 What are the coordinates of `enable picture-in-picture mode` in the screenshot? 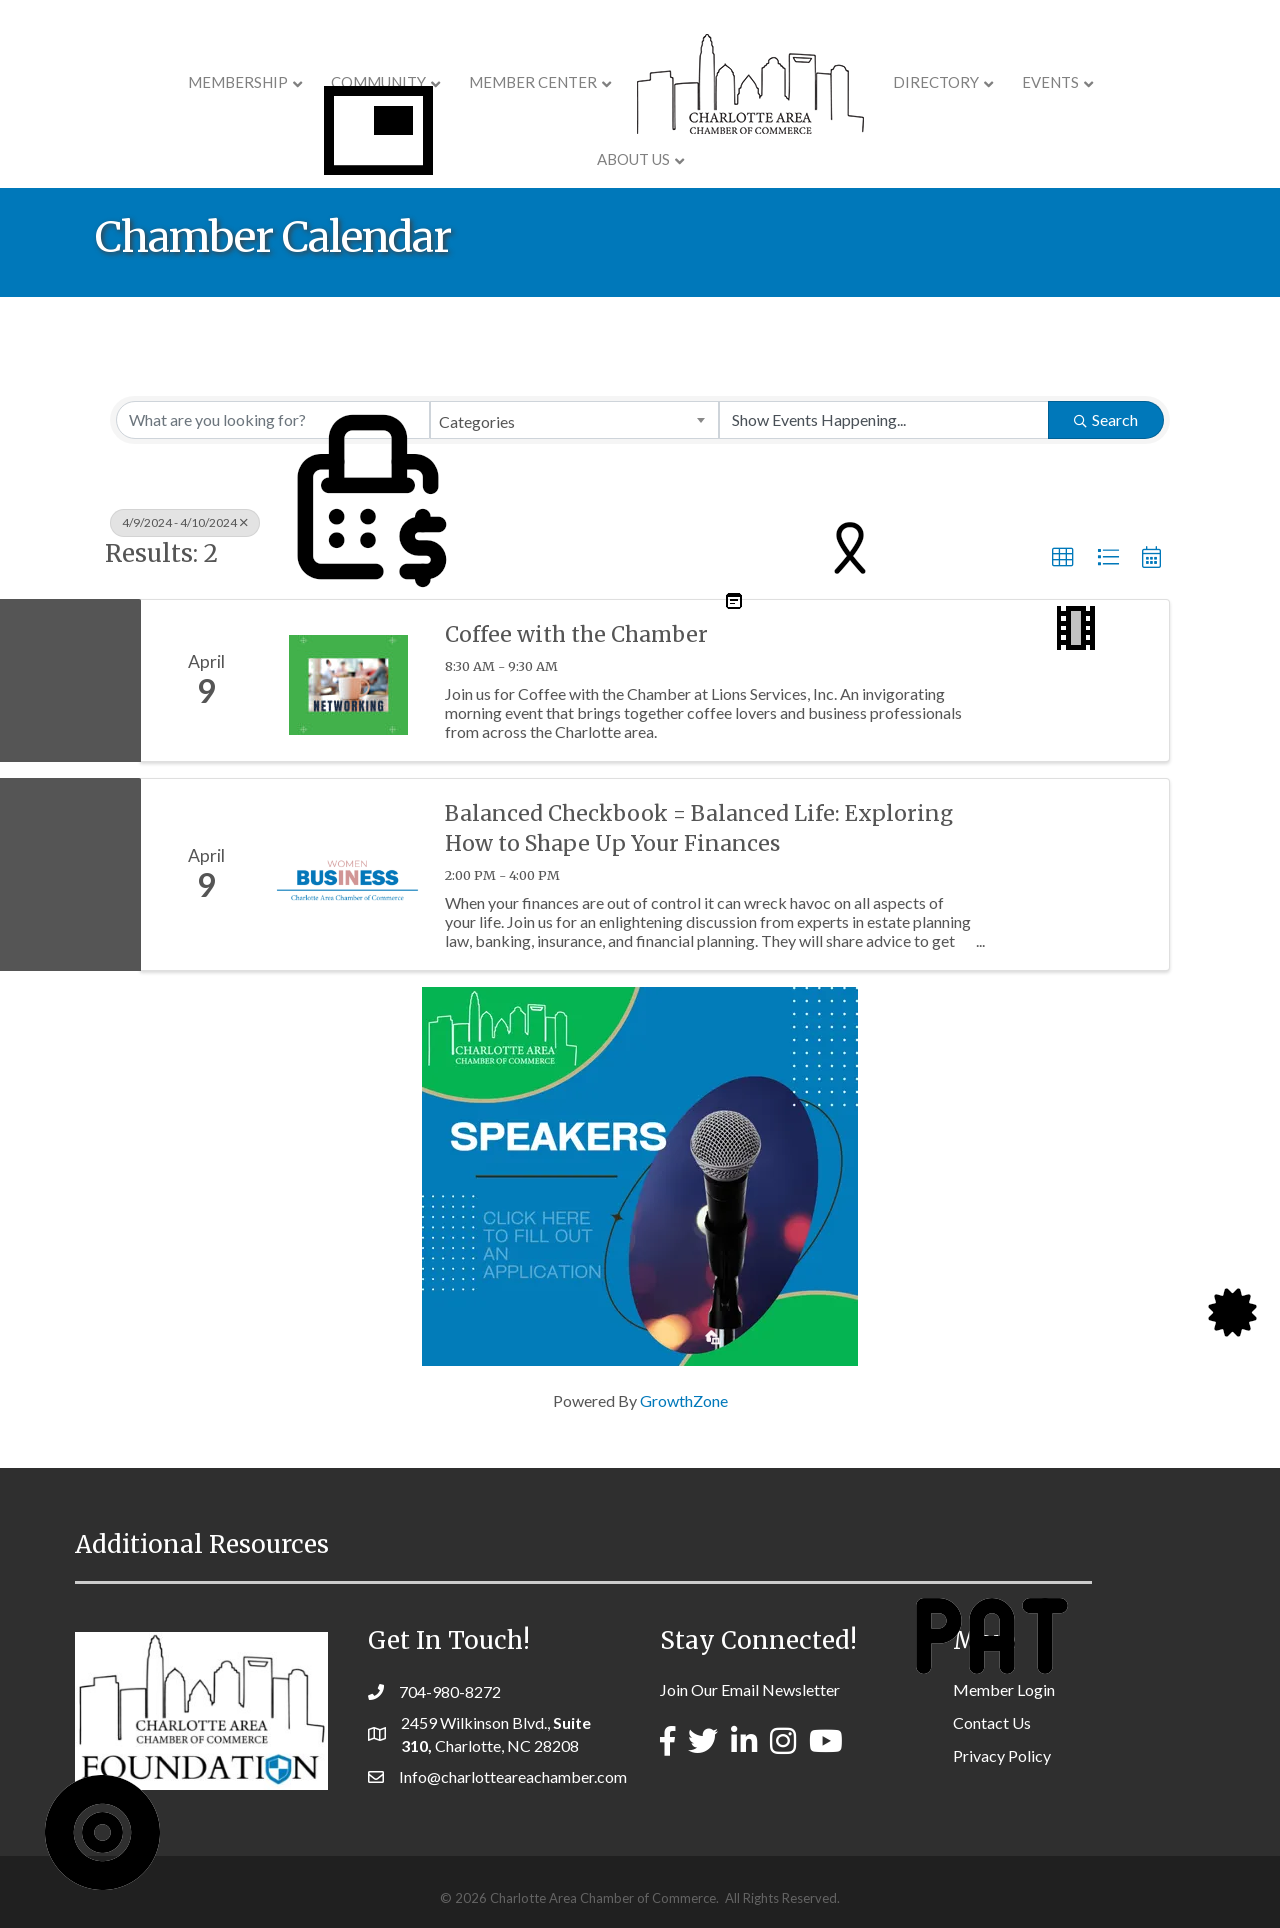 It's located at (378, 130).